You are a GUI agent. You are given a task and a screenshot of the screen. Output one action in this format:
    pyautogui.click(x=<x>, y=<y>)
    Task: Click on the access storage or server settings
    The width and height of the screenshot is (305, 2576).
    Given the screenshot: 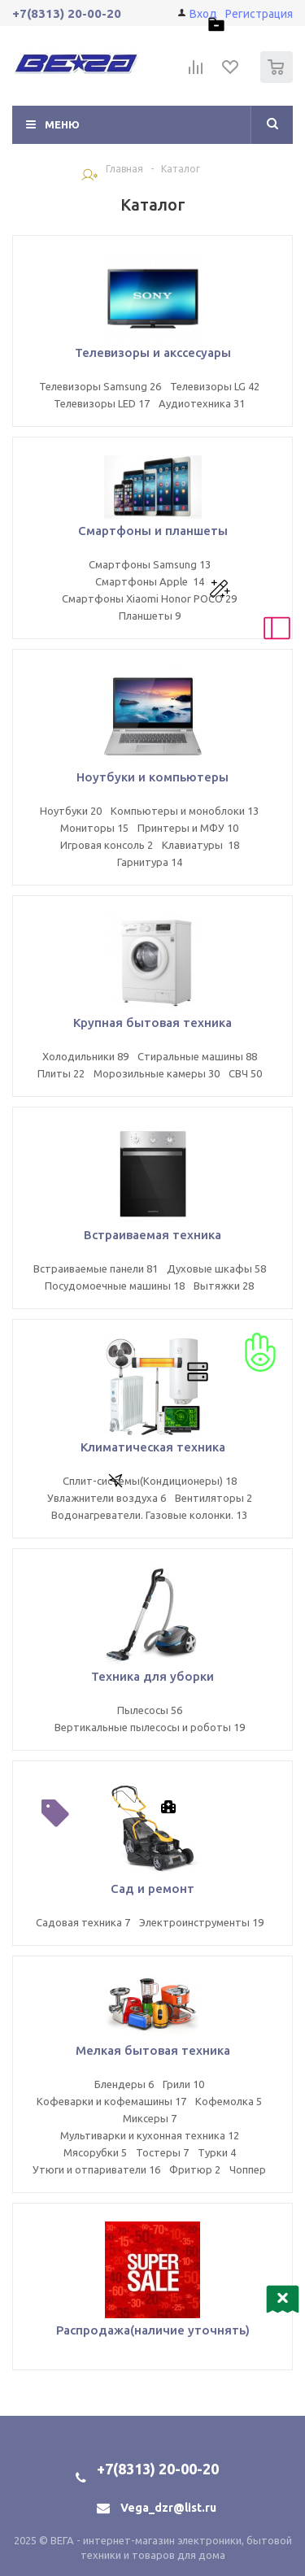 What is the action you would take?
    pyautogui.click(x=198, y=1372)
    